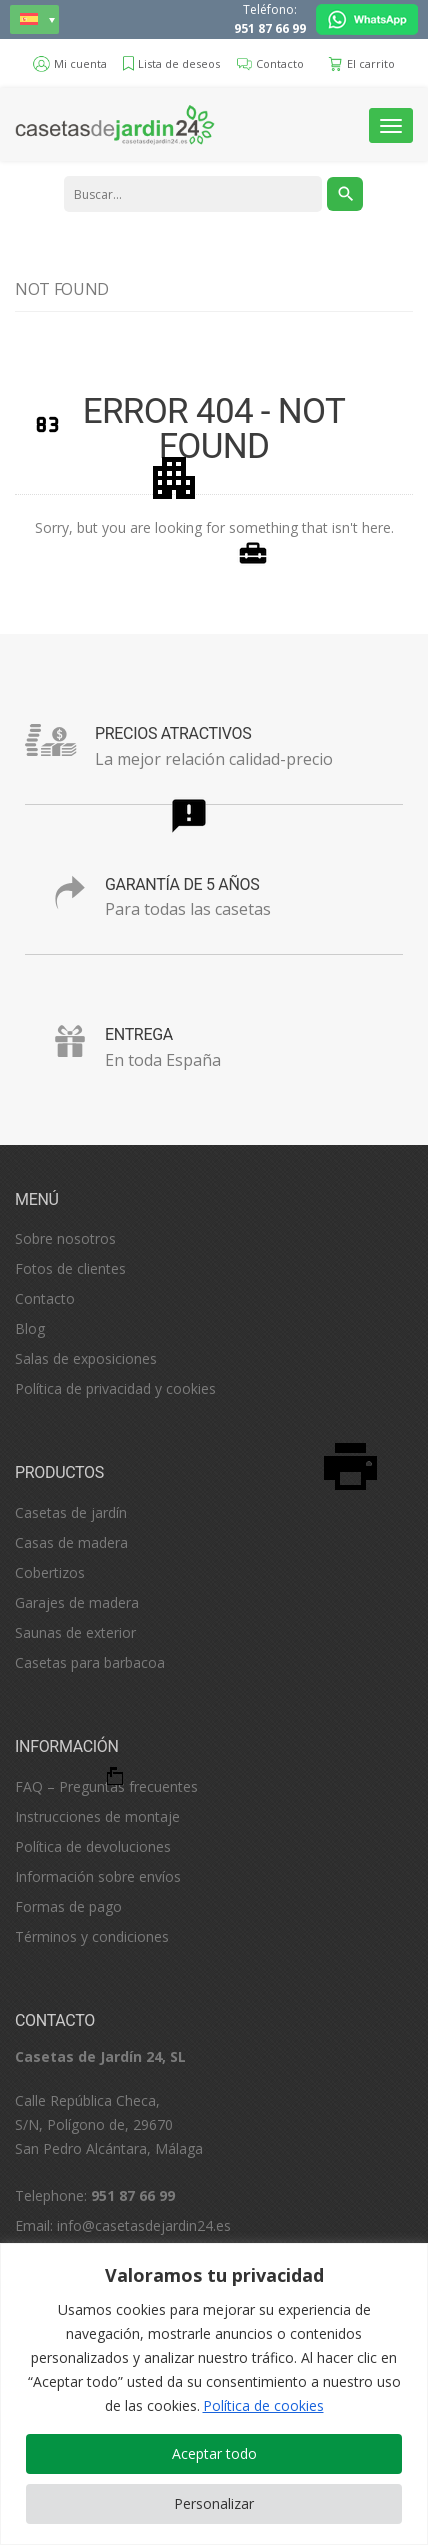 The width and height of the screenshot is (428, 2545). What do you see at coordinates (115, 1777) in the screenshot?
I see `indicates unread mail in your mailbox` at bounding box center [115, 1777].